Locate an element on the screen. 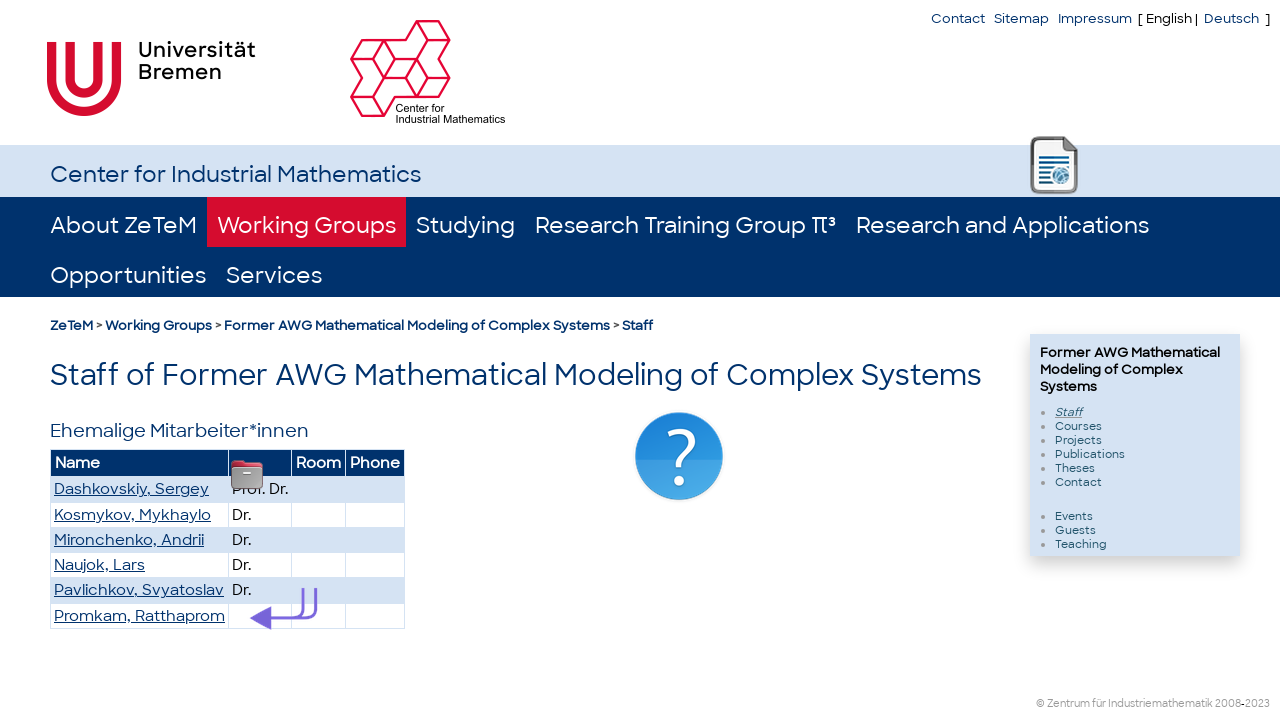  open file manager application is located at coordinates (247, 474).